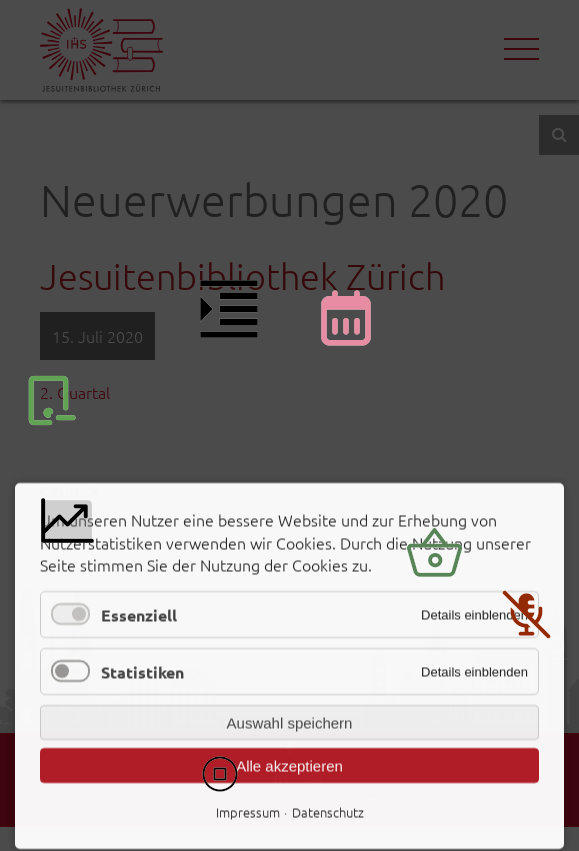 The image size is (579, 851). What do you see at coordinates (67, 520) in the screenshot?
I see `view analytics or performance trends` at bounding box center [67, 520].